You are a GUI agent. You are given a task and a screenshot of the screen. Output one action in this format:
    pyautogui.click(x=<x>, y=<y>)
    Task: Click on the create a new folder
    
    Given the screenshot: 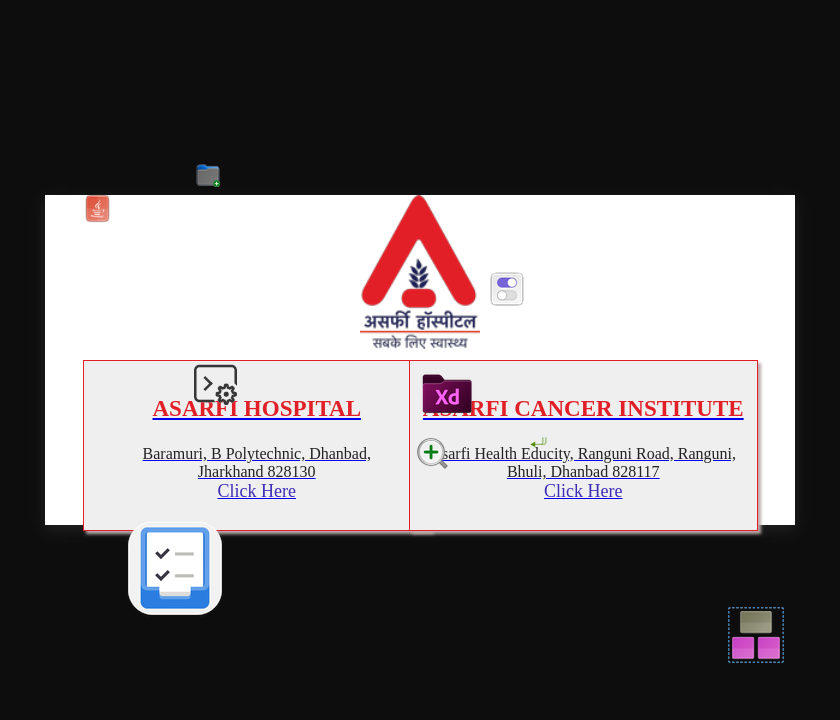 What is the action you would take?
    pyautogui.click(x=208, y=175)
    